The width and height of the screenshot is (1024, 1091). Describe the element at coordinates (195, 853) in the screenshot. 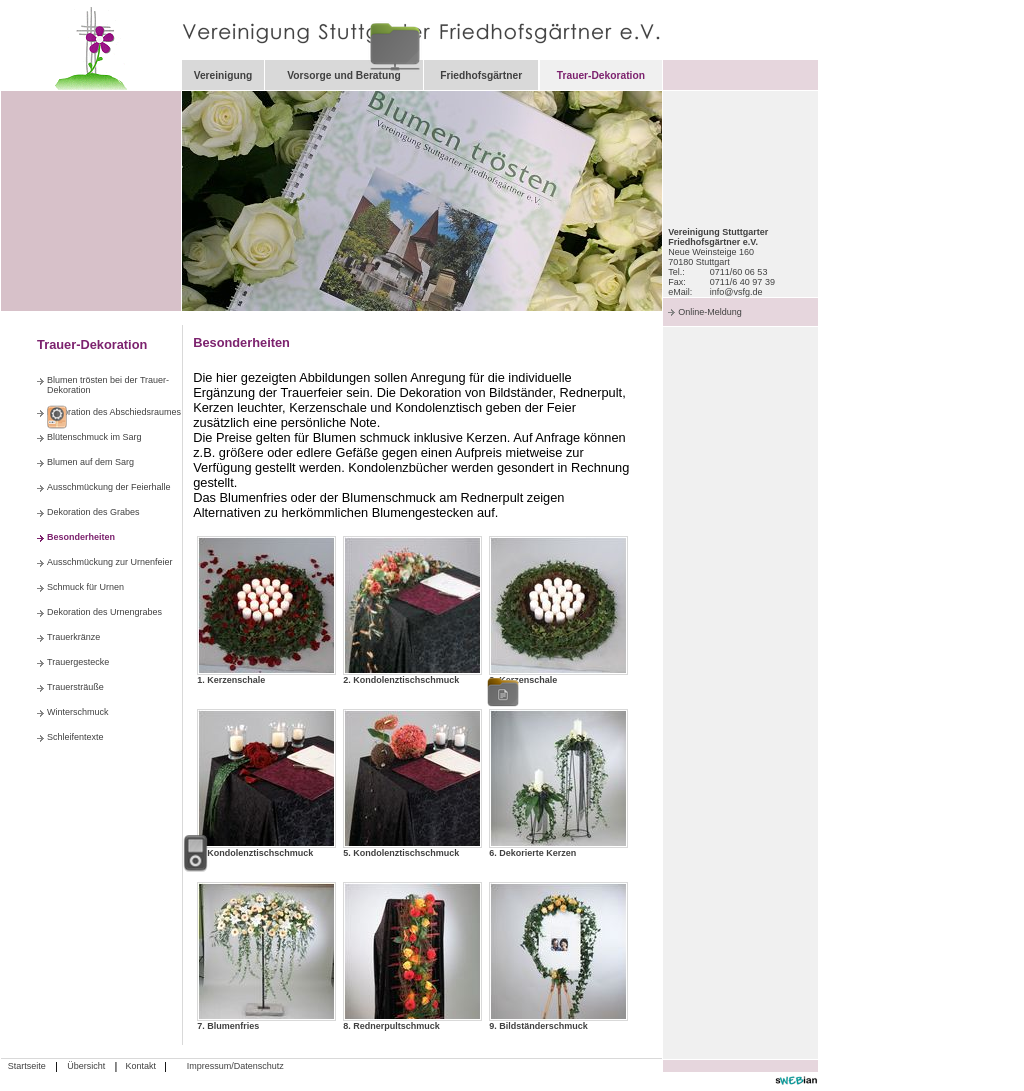

I see `multimedia player device icon` at that location.